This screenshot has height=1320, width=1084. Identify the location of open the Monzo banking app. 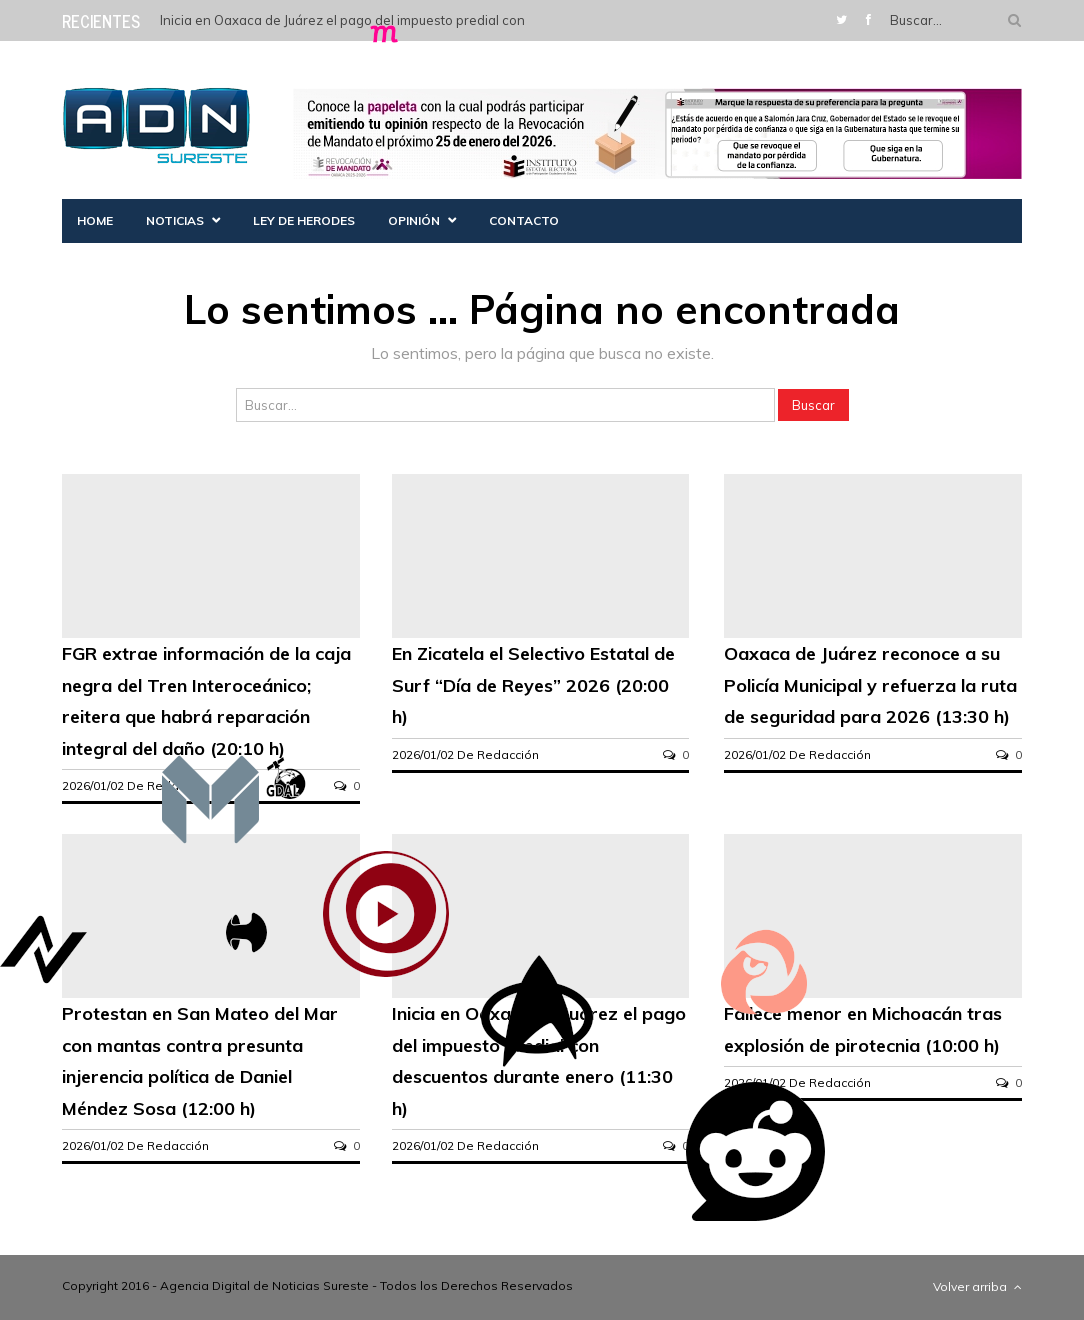
(210, 799).